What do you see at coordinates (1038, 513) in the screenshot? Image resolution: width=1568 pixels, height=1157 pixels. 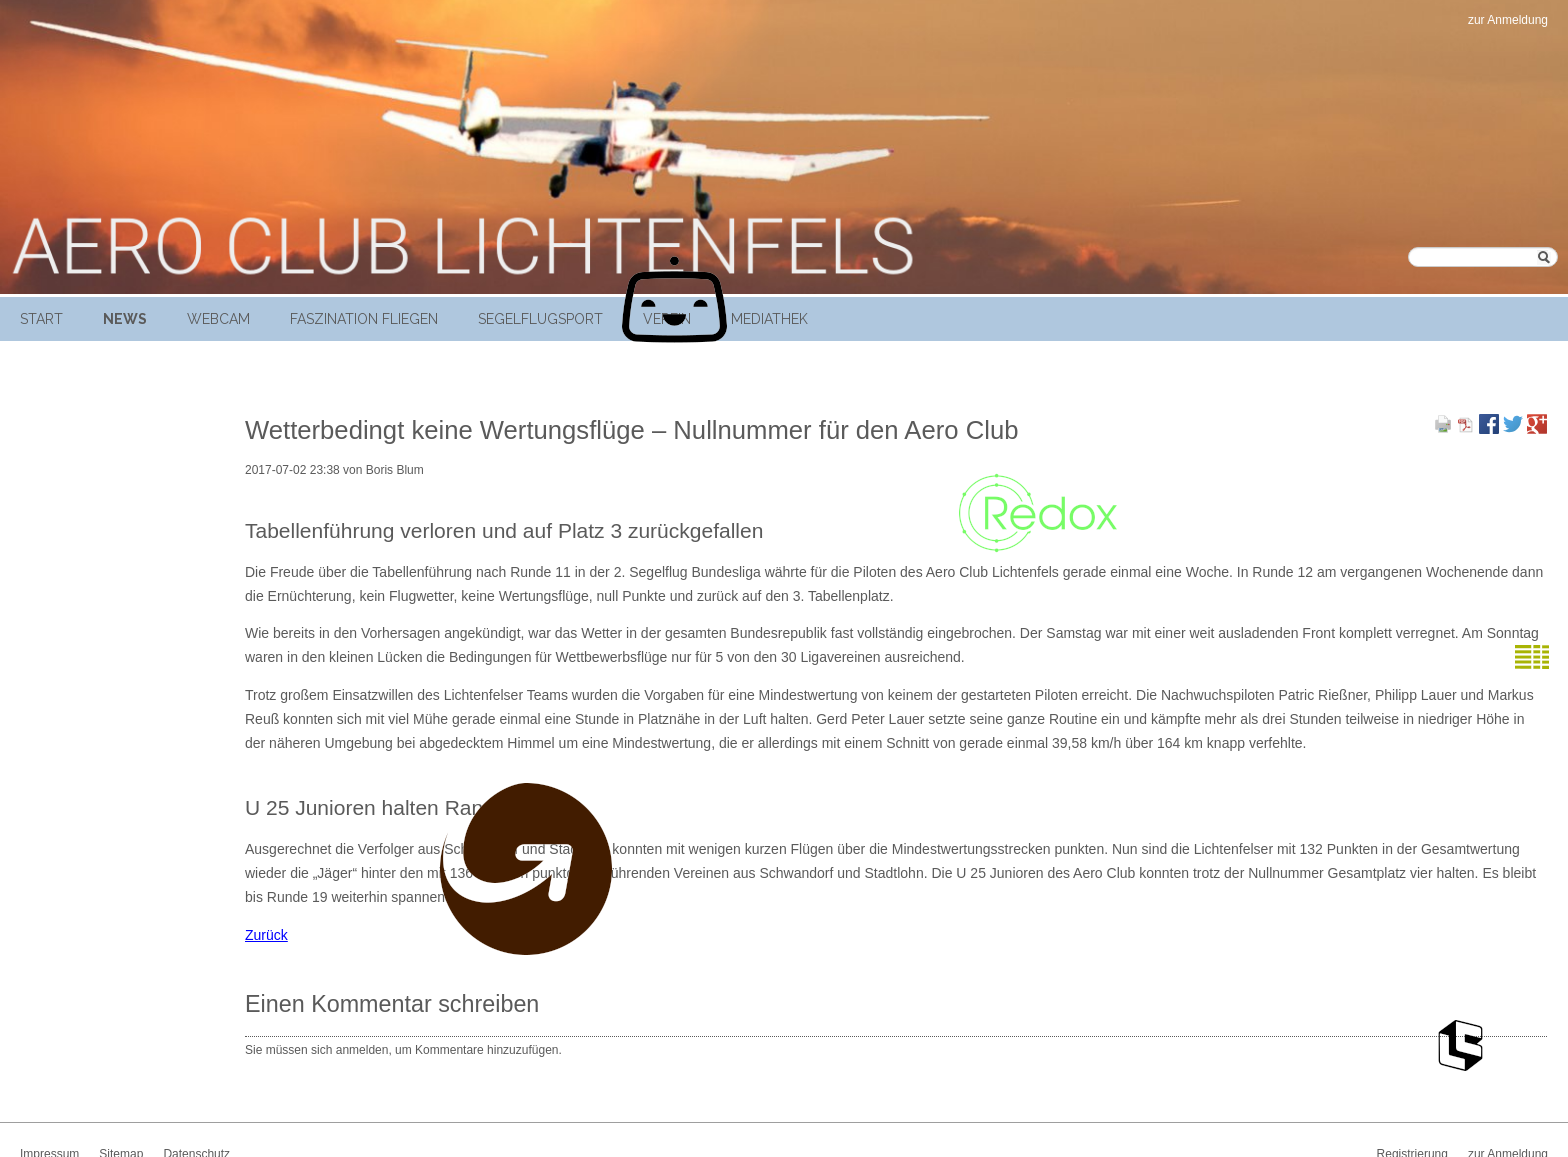 I see `redox healthcare data platform logo` at bounding box center [1038, 513].